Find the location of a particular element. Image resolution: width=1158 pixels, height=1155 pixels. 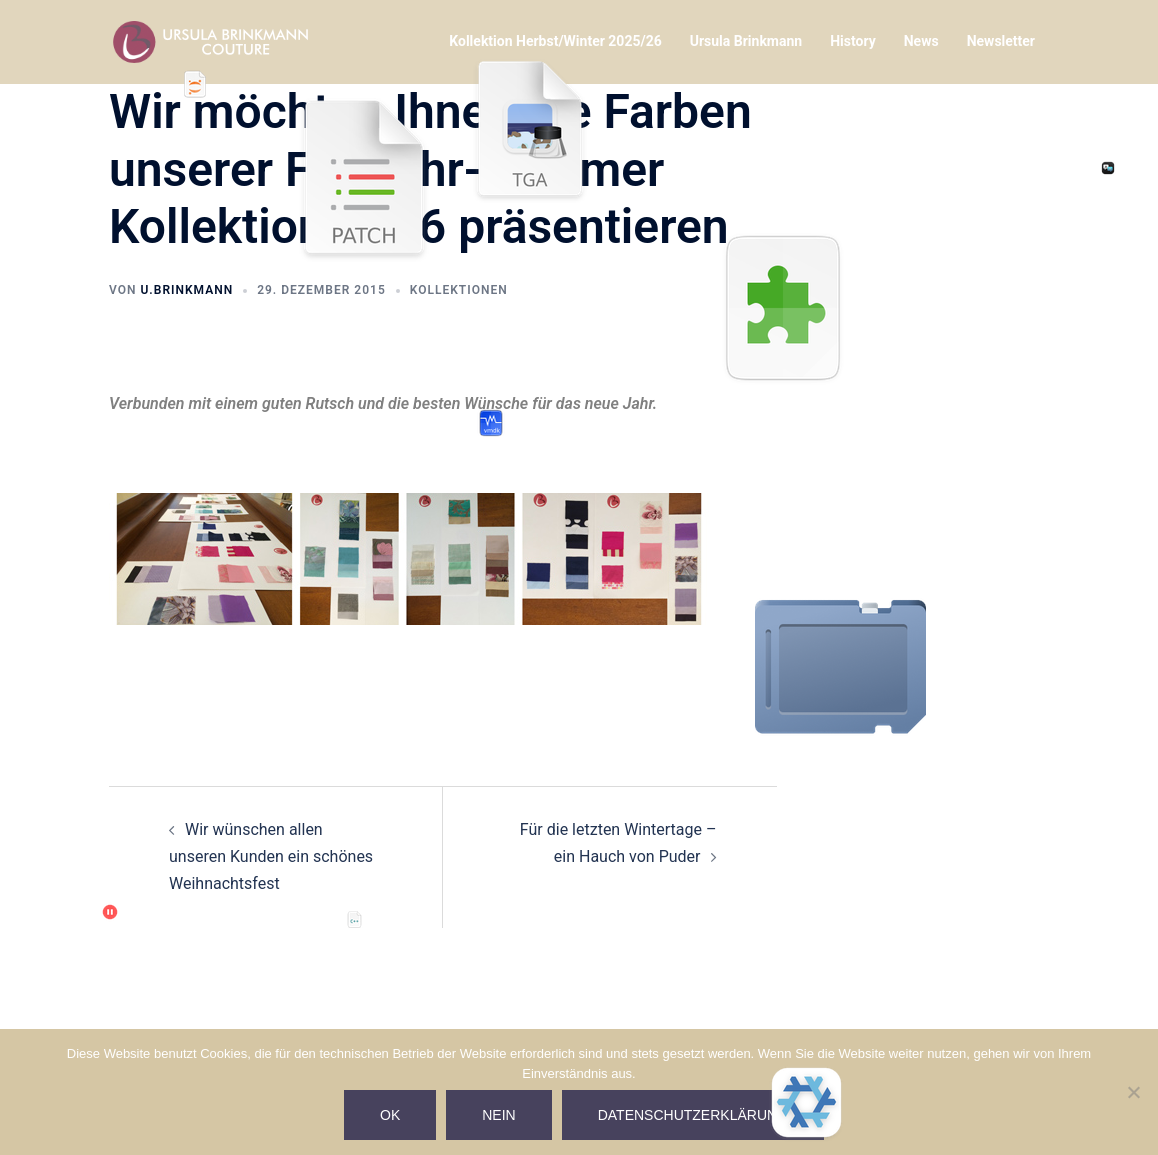

a virtualbox virtual machine disk file is located at coordinates (491, 423).